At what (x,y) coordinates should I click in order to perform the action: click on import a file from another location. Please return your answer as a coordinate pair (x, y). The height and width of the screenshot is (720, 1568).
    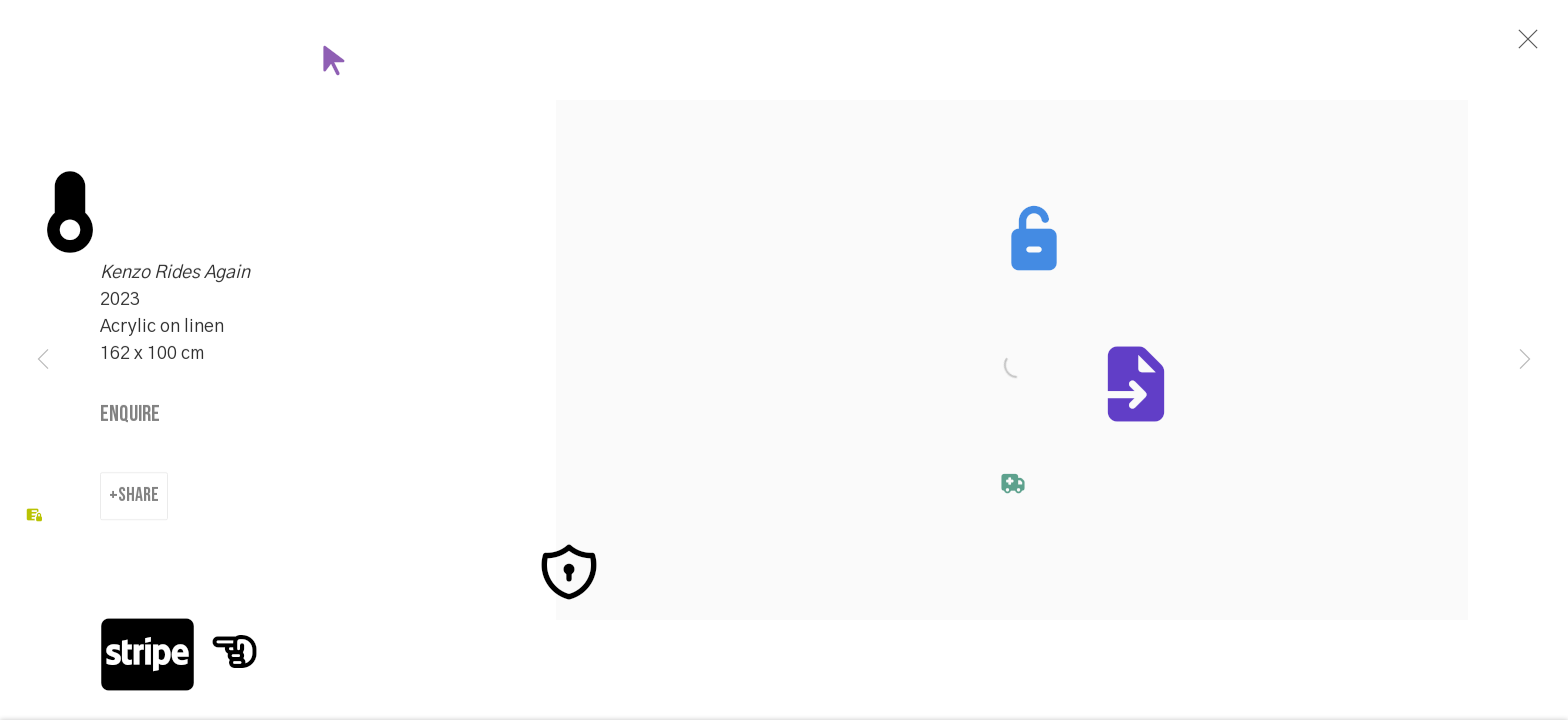
    Looking at the image, I should click on (1136, 384).